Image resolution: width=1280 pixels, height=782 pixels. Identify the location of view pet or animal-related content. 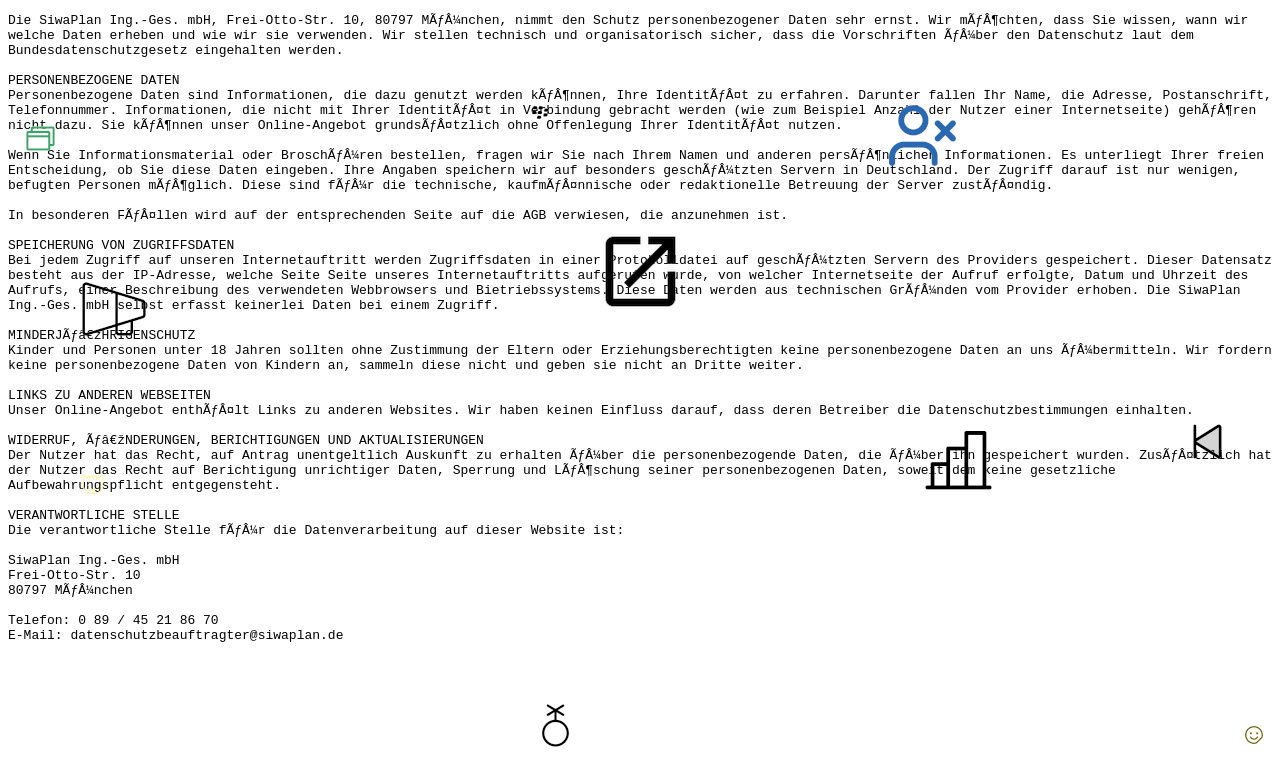
(93, 484).